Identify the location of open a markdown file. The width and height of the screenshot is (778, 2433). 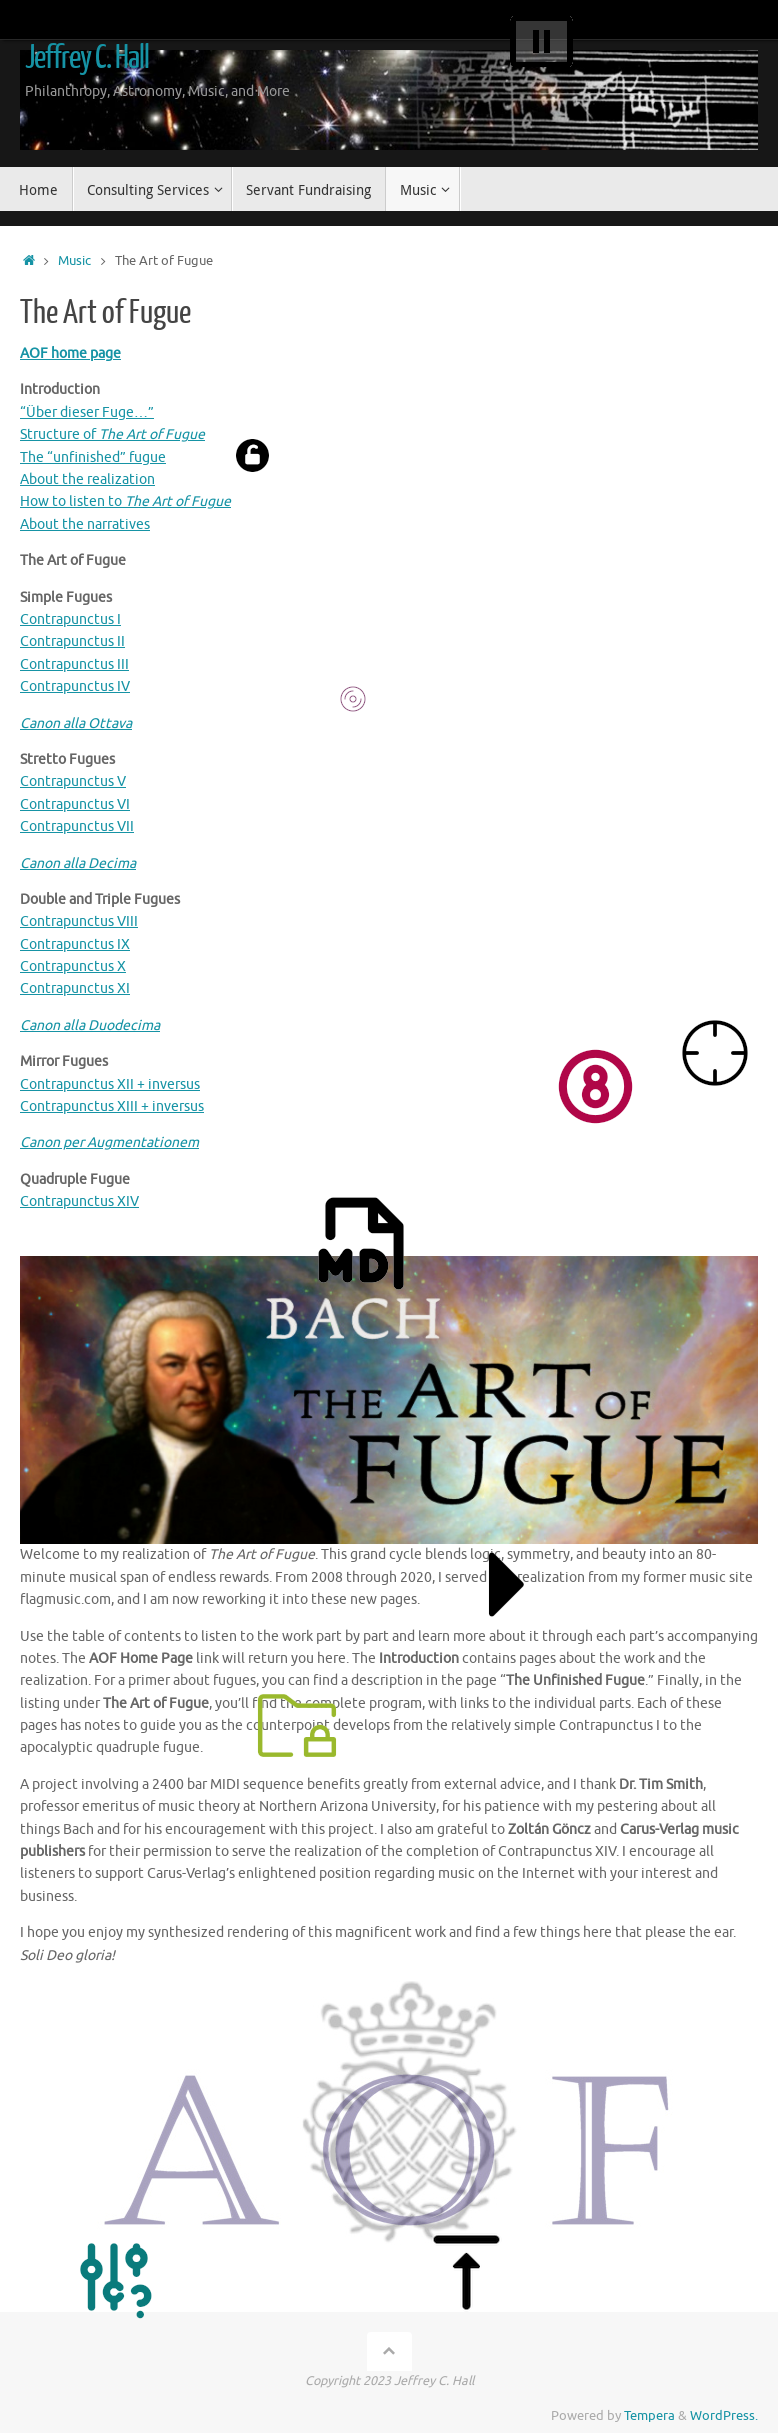
(364, 1243).